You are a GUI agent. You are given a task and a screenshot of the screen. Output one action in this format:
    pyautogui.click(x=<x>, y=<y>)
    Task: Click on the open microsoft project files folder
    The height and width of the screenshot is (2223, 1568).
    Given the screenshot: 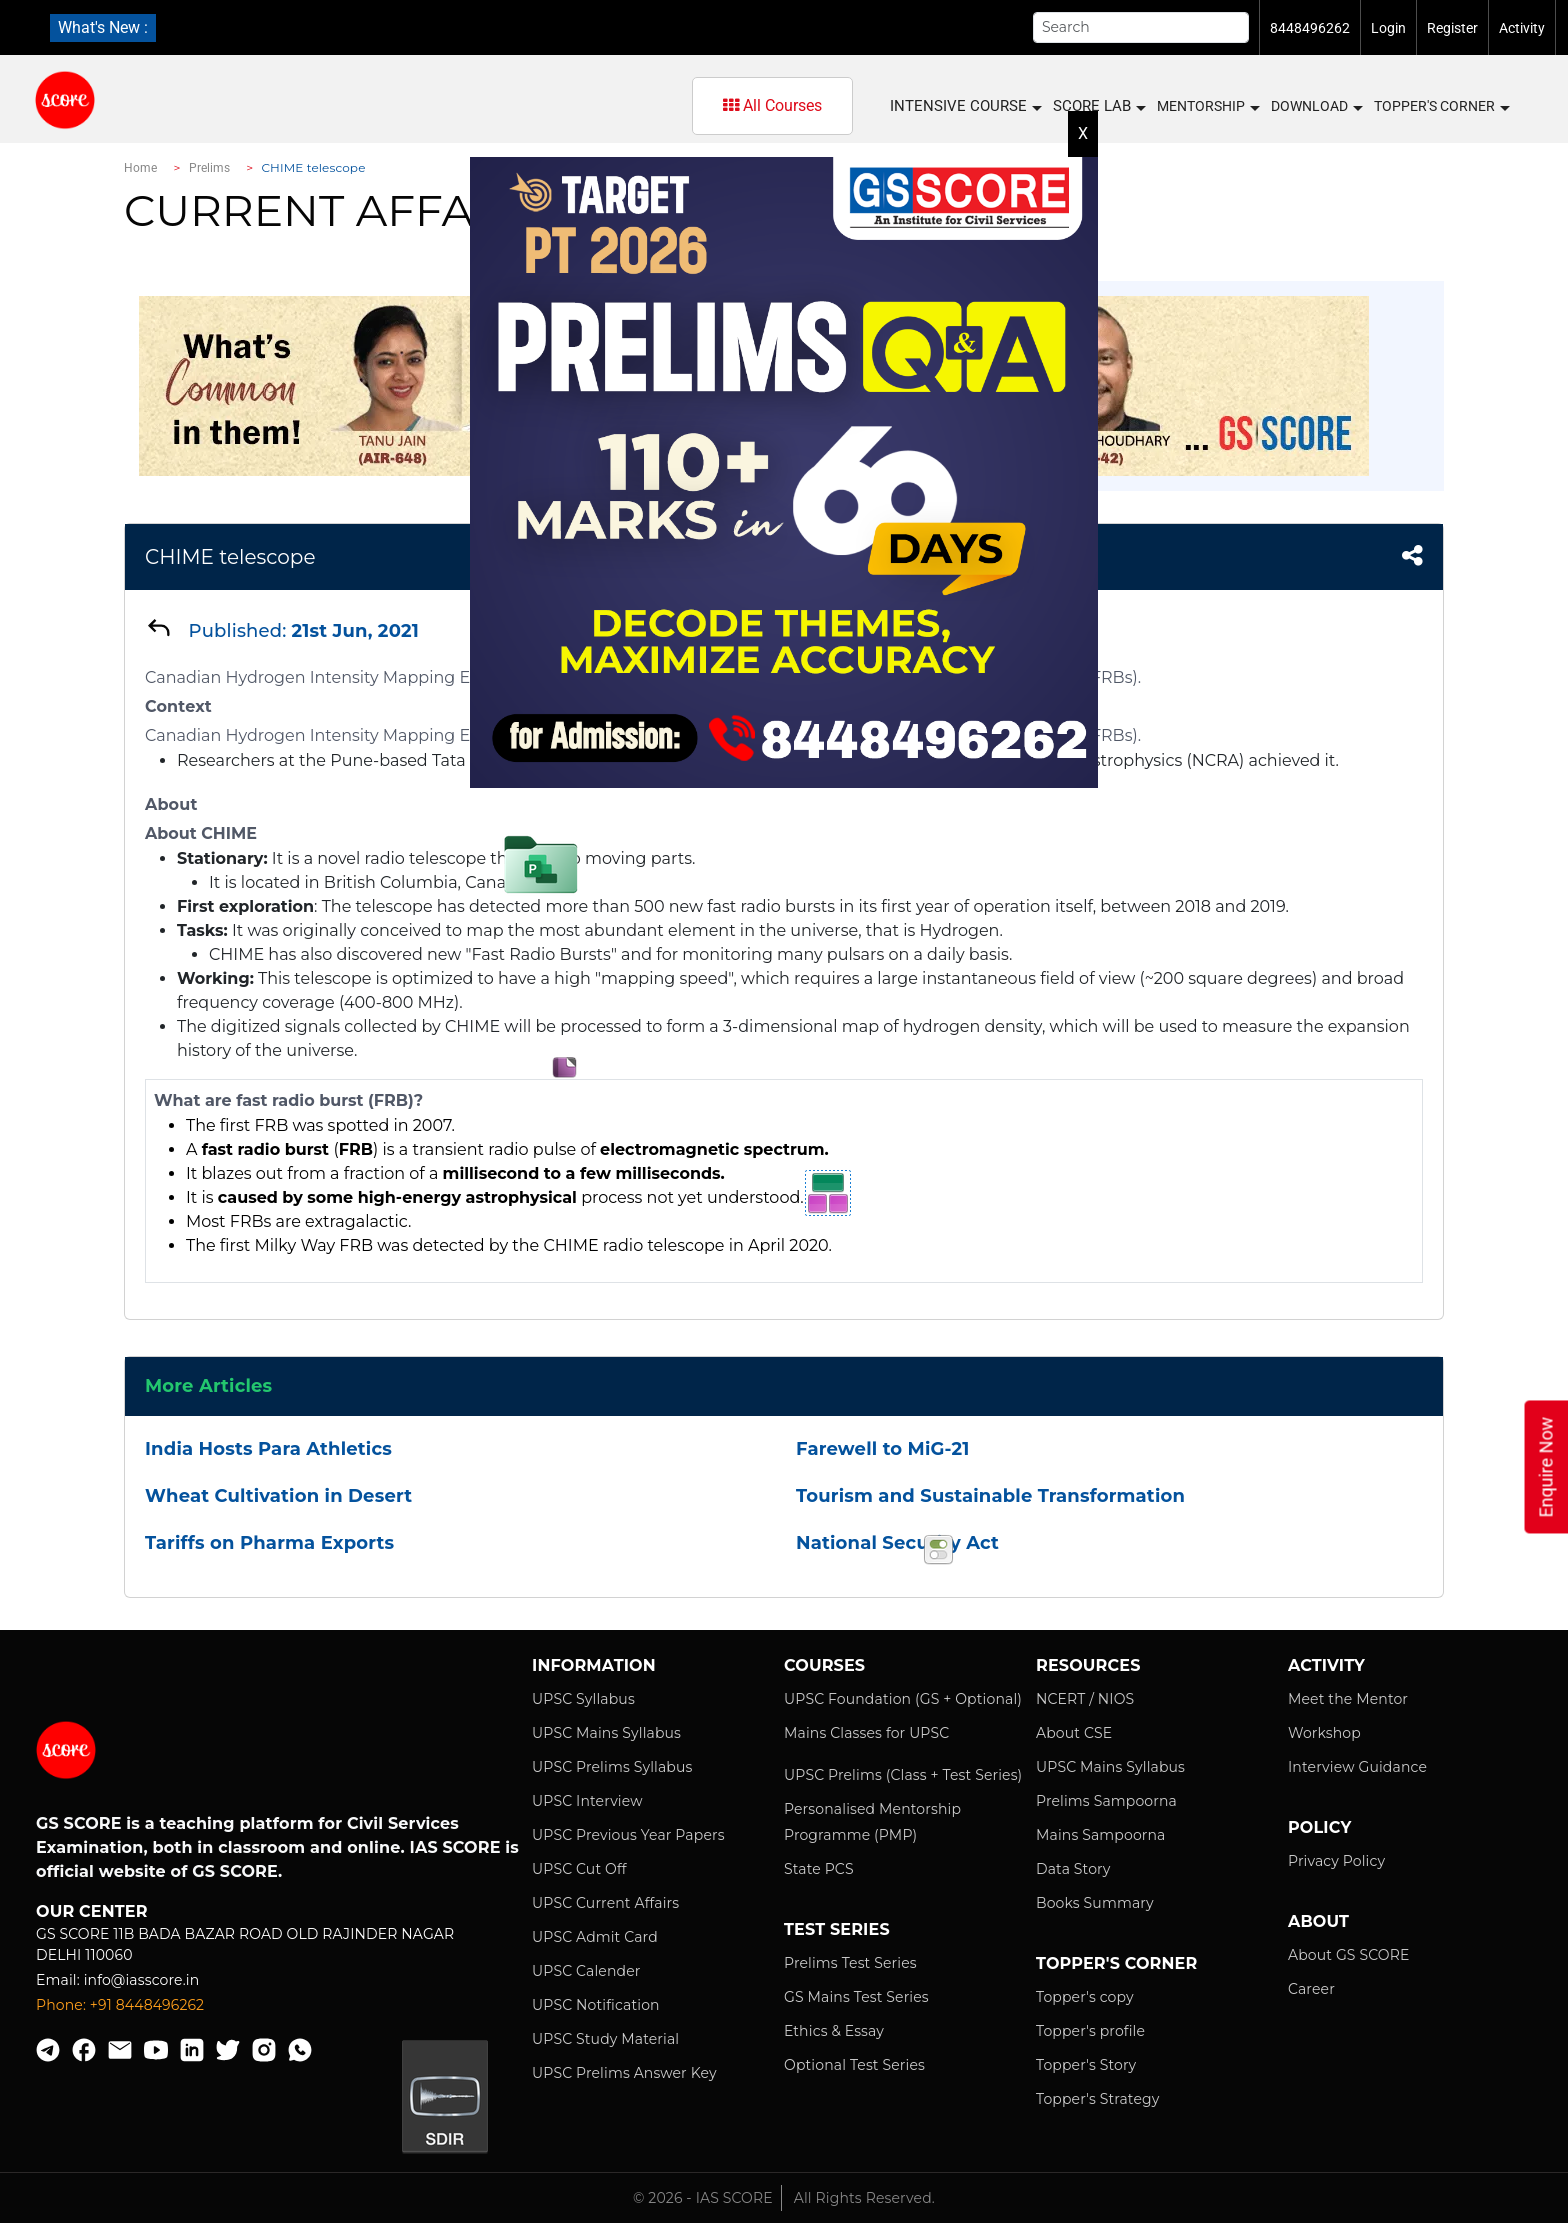 What is the action you would take?
    pyautogui.click(x=540, y=866)
    